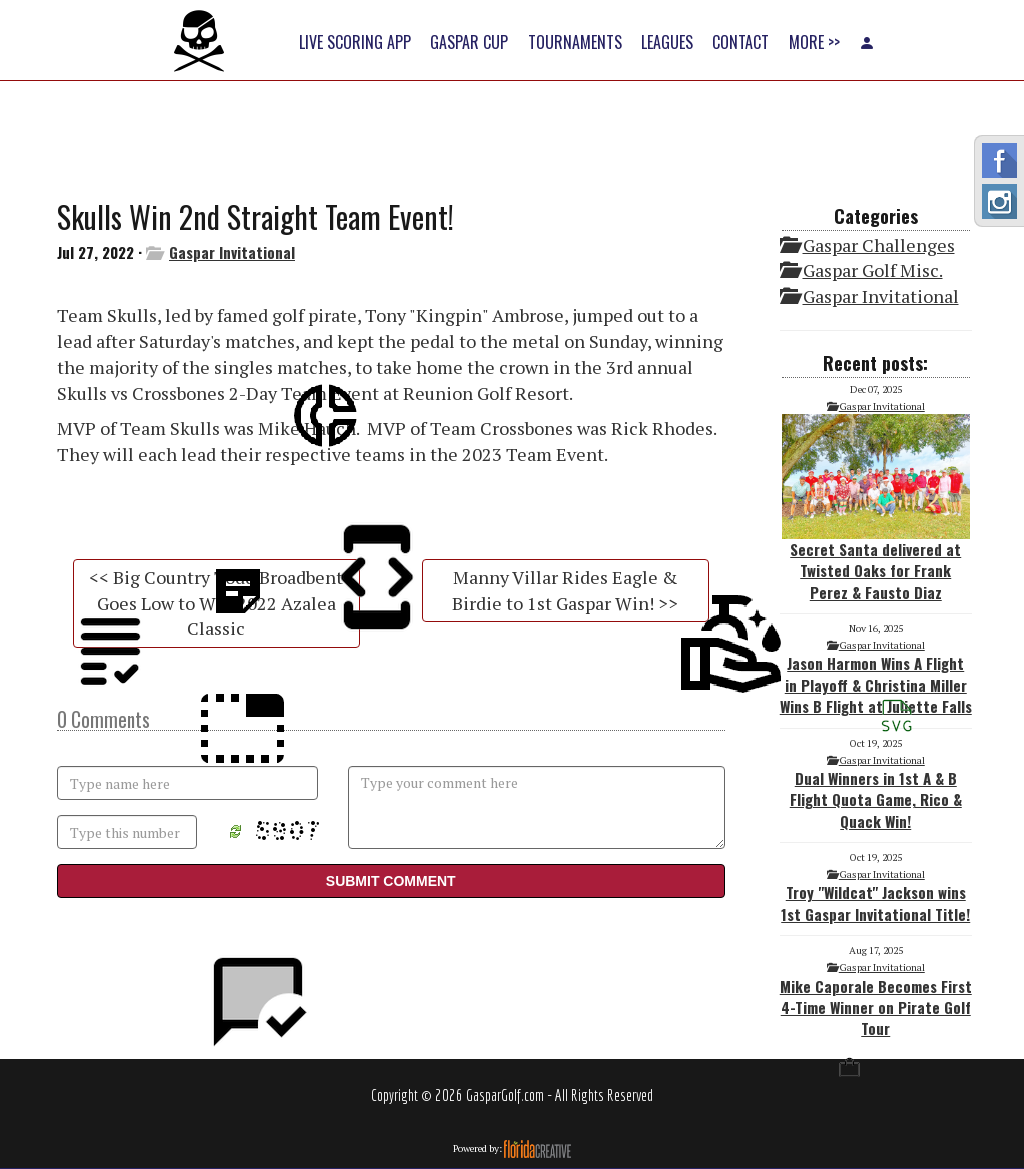 Image resolution: width=1024 pixels, height=1169 pixels. What do you see at coordinates (325, 415) in the screenshot?
I see `view analytics or statistics breakdown` at bounding box center [325, 415].